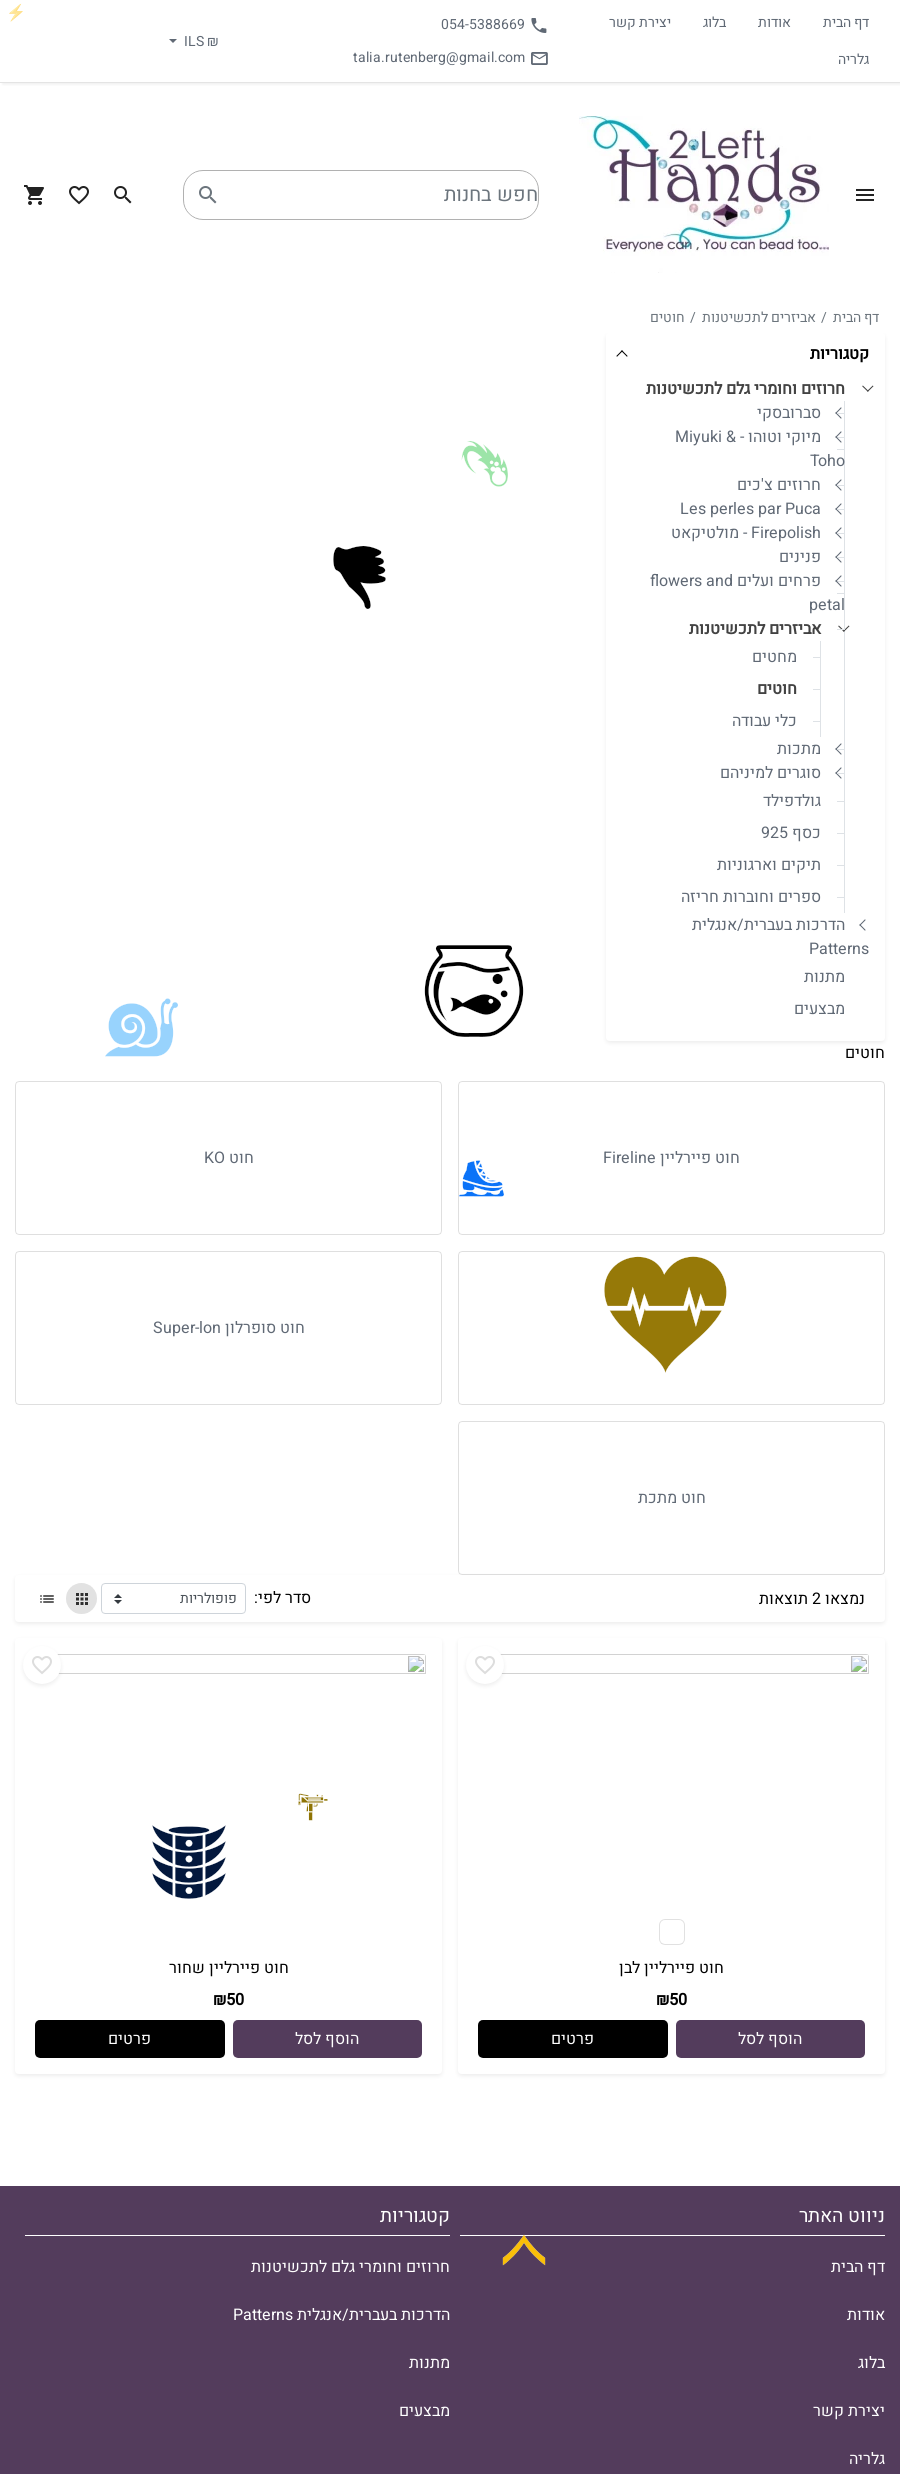 Image resolution: width=915 pixels, height=2474 pixels. Describe the element at coordinates (359, 577) in the screenshot. I see `dislike or downvote content` at that location.